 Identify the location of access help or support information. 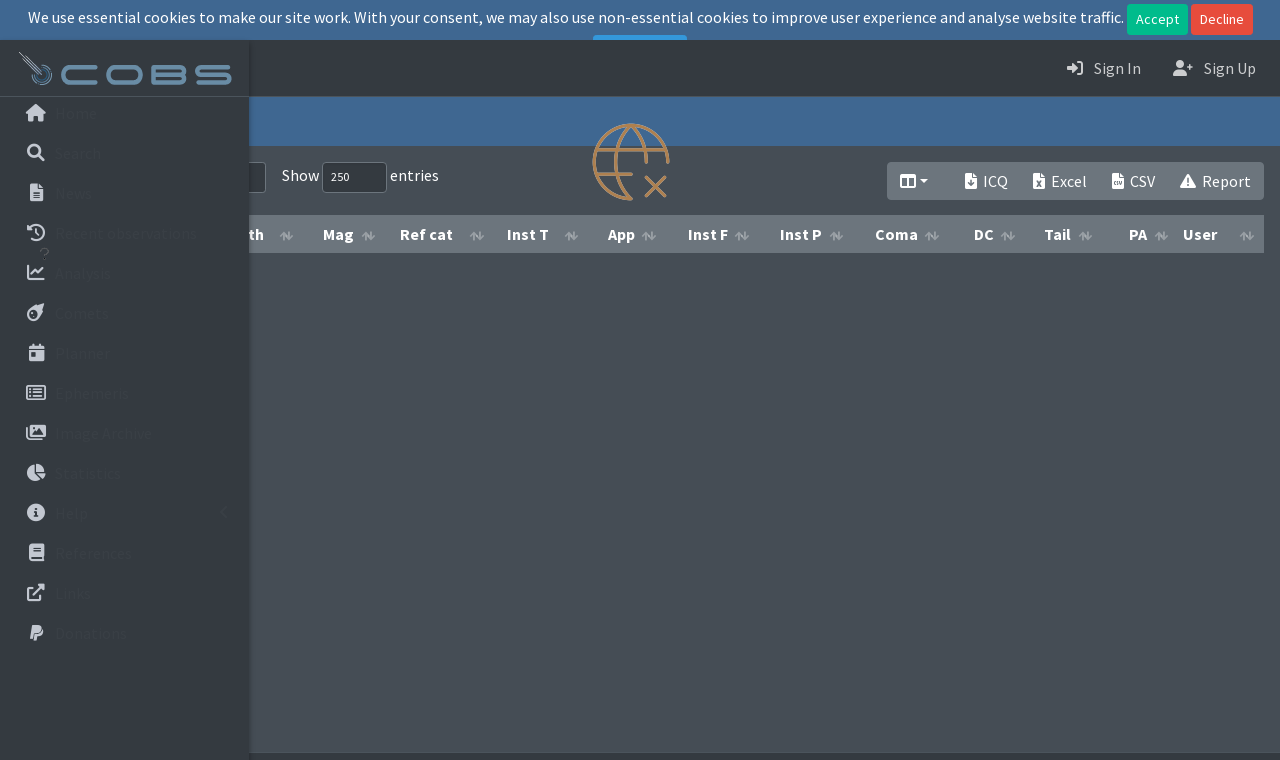
(44, 253).